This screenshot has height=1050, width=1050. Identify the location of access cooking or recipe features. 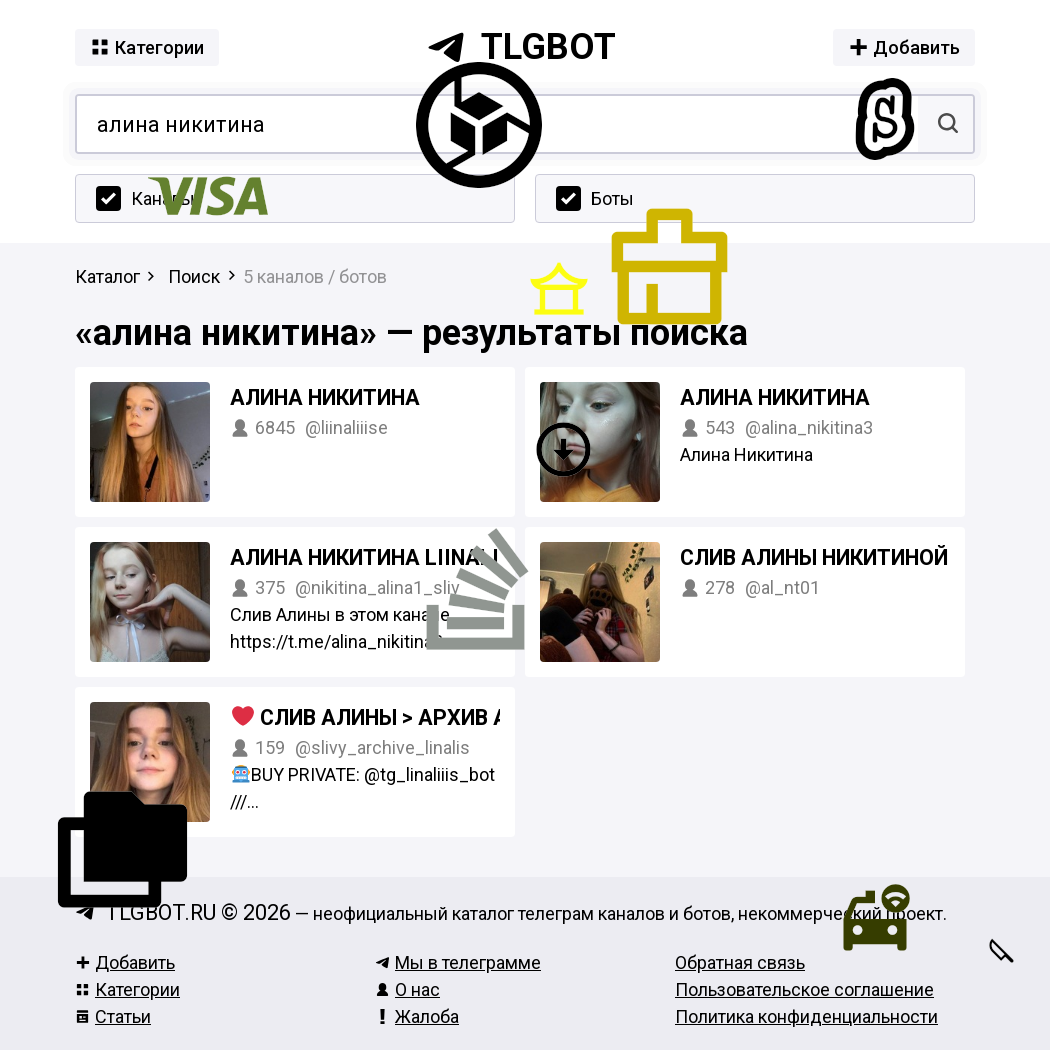
(1001, 951).